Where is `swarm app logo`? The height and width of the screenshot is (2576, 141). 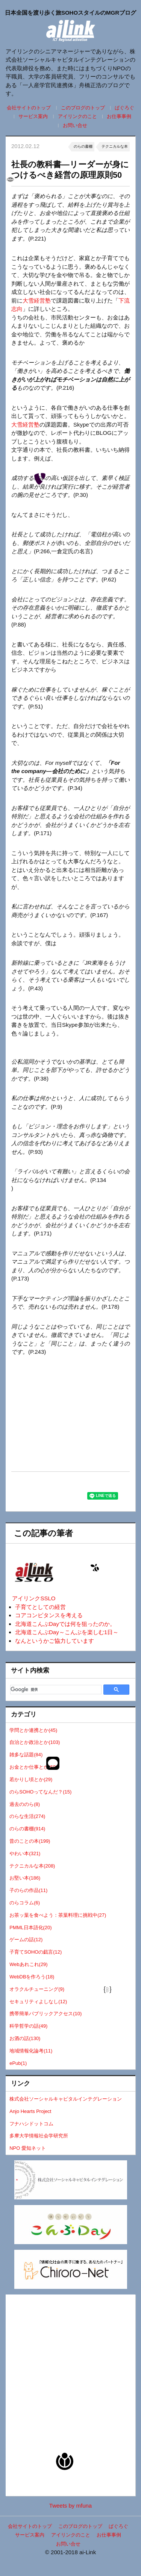
swarm app logo is located at coordinates (95, 1568).